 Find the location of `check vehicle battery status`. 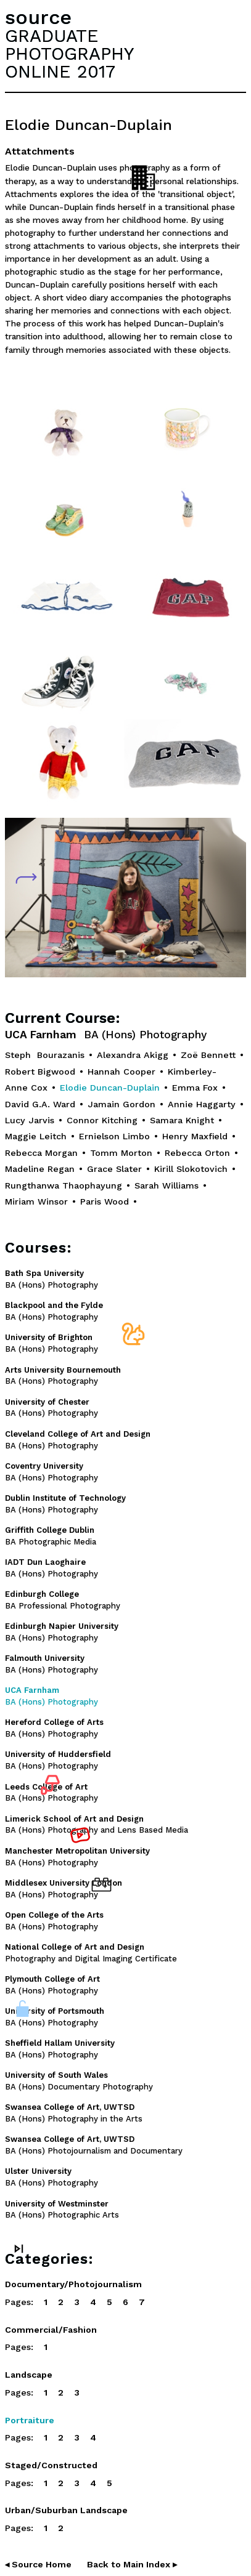

check vehicle battery status is located at coordinates (101, 1885).